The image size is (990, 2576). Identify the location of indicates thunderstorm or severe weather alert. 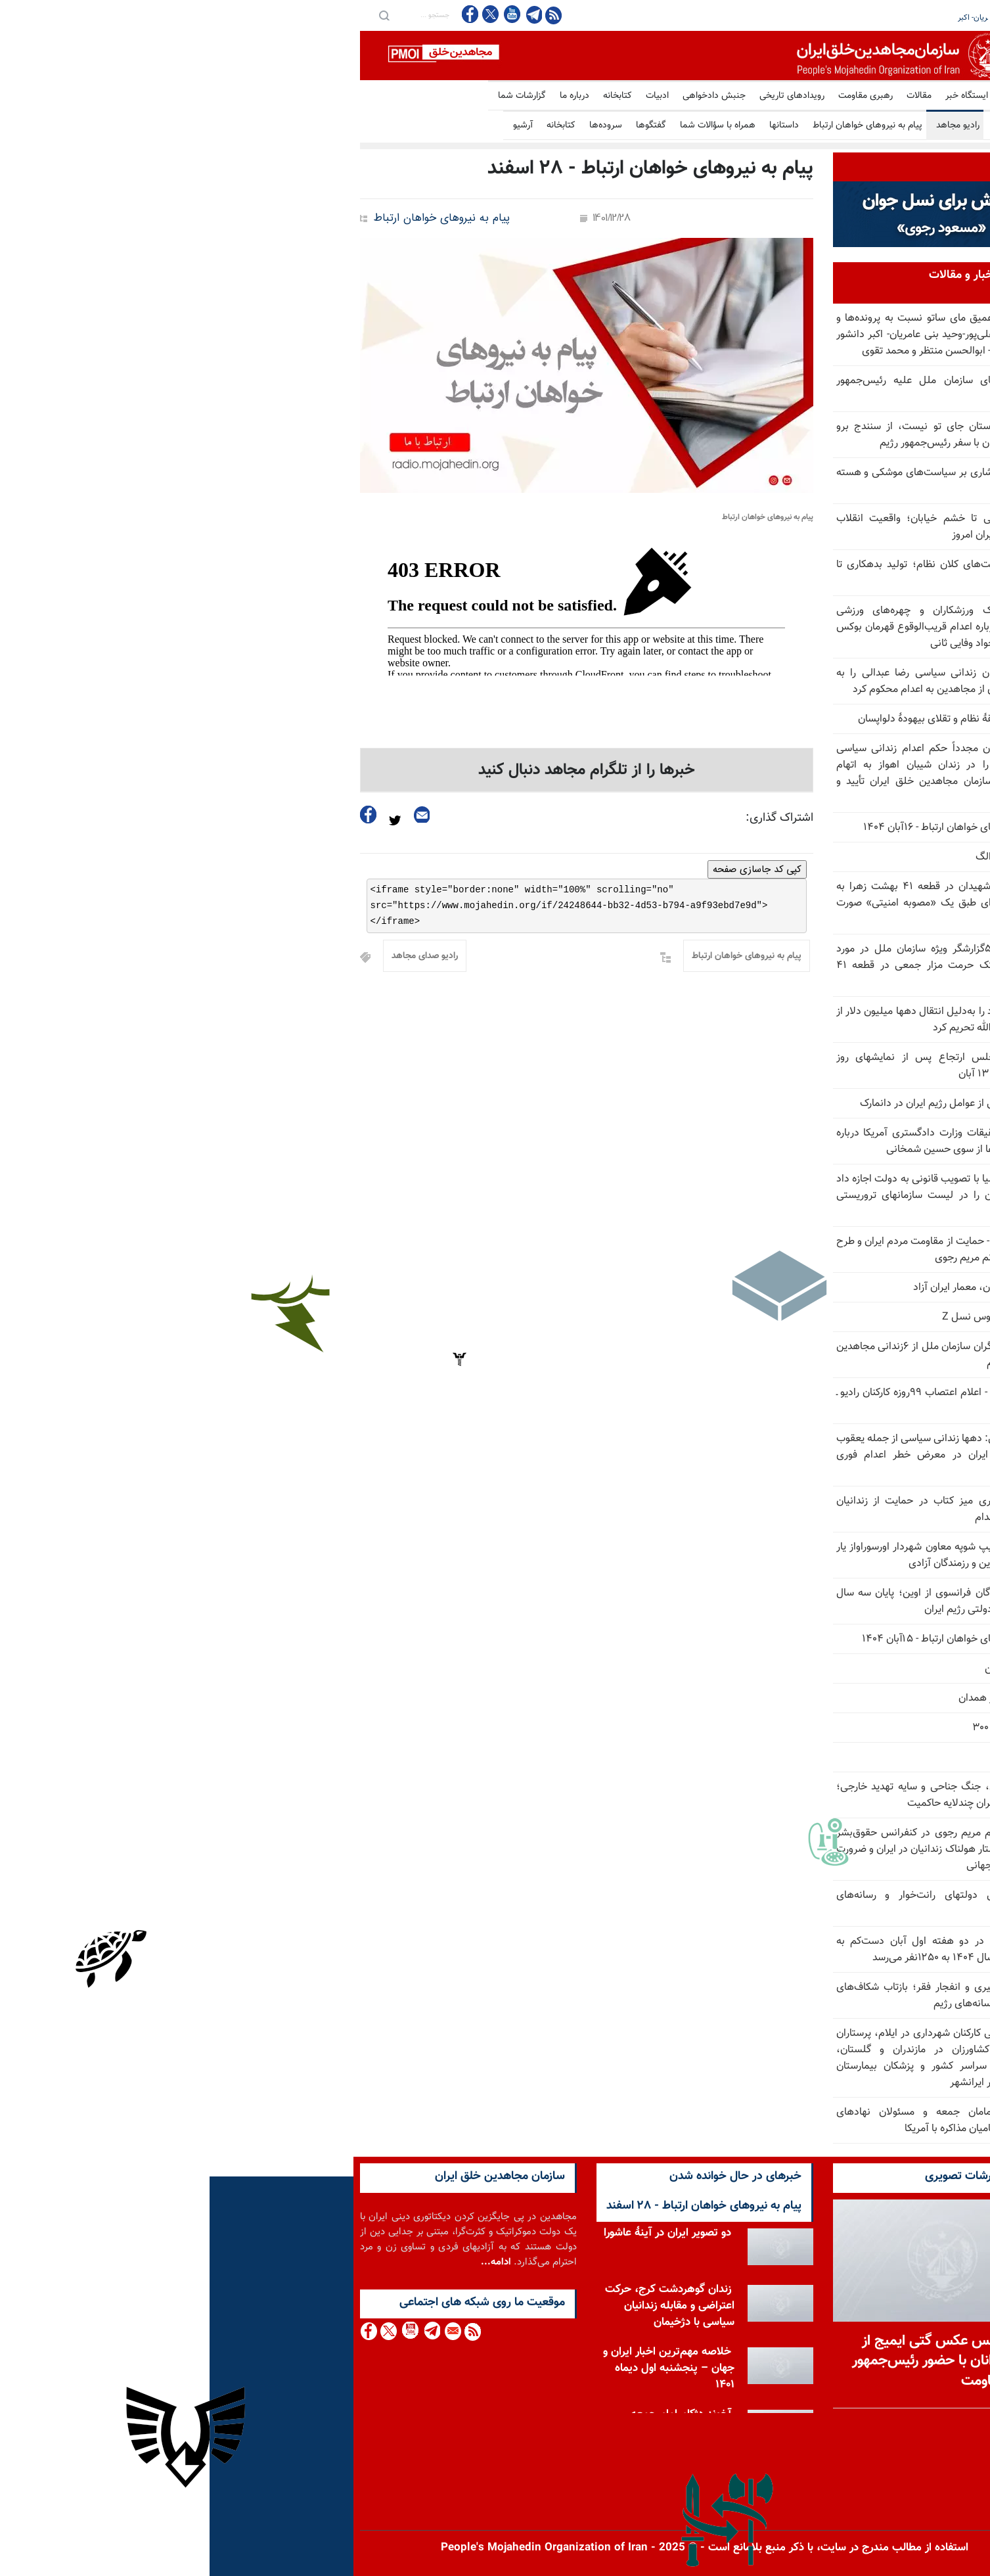
(290, 1313).